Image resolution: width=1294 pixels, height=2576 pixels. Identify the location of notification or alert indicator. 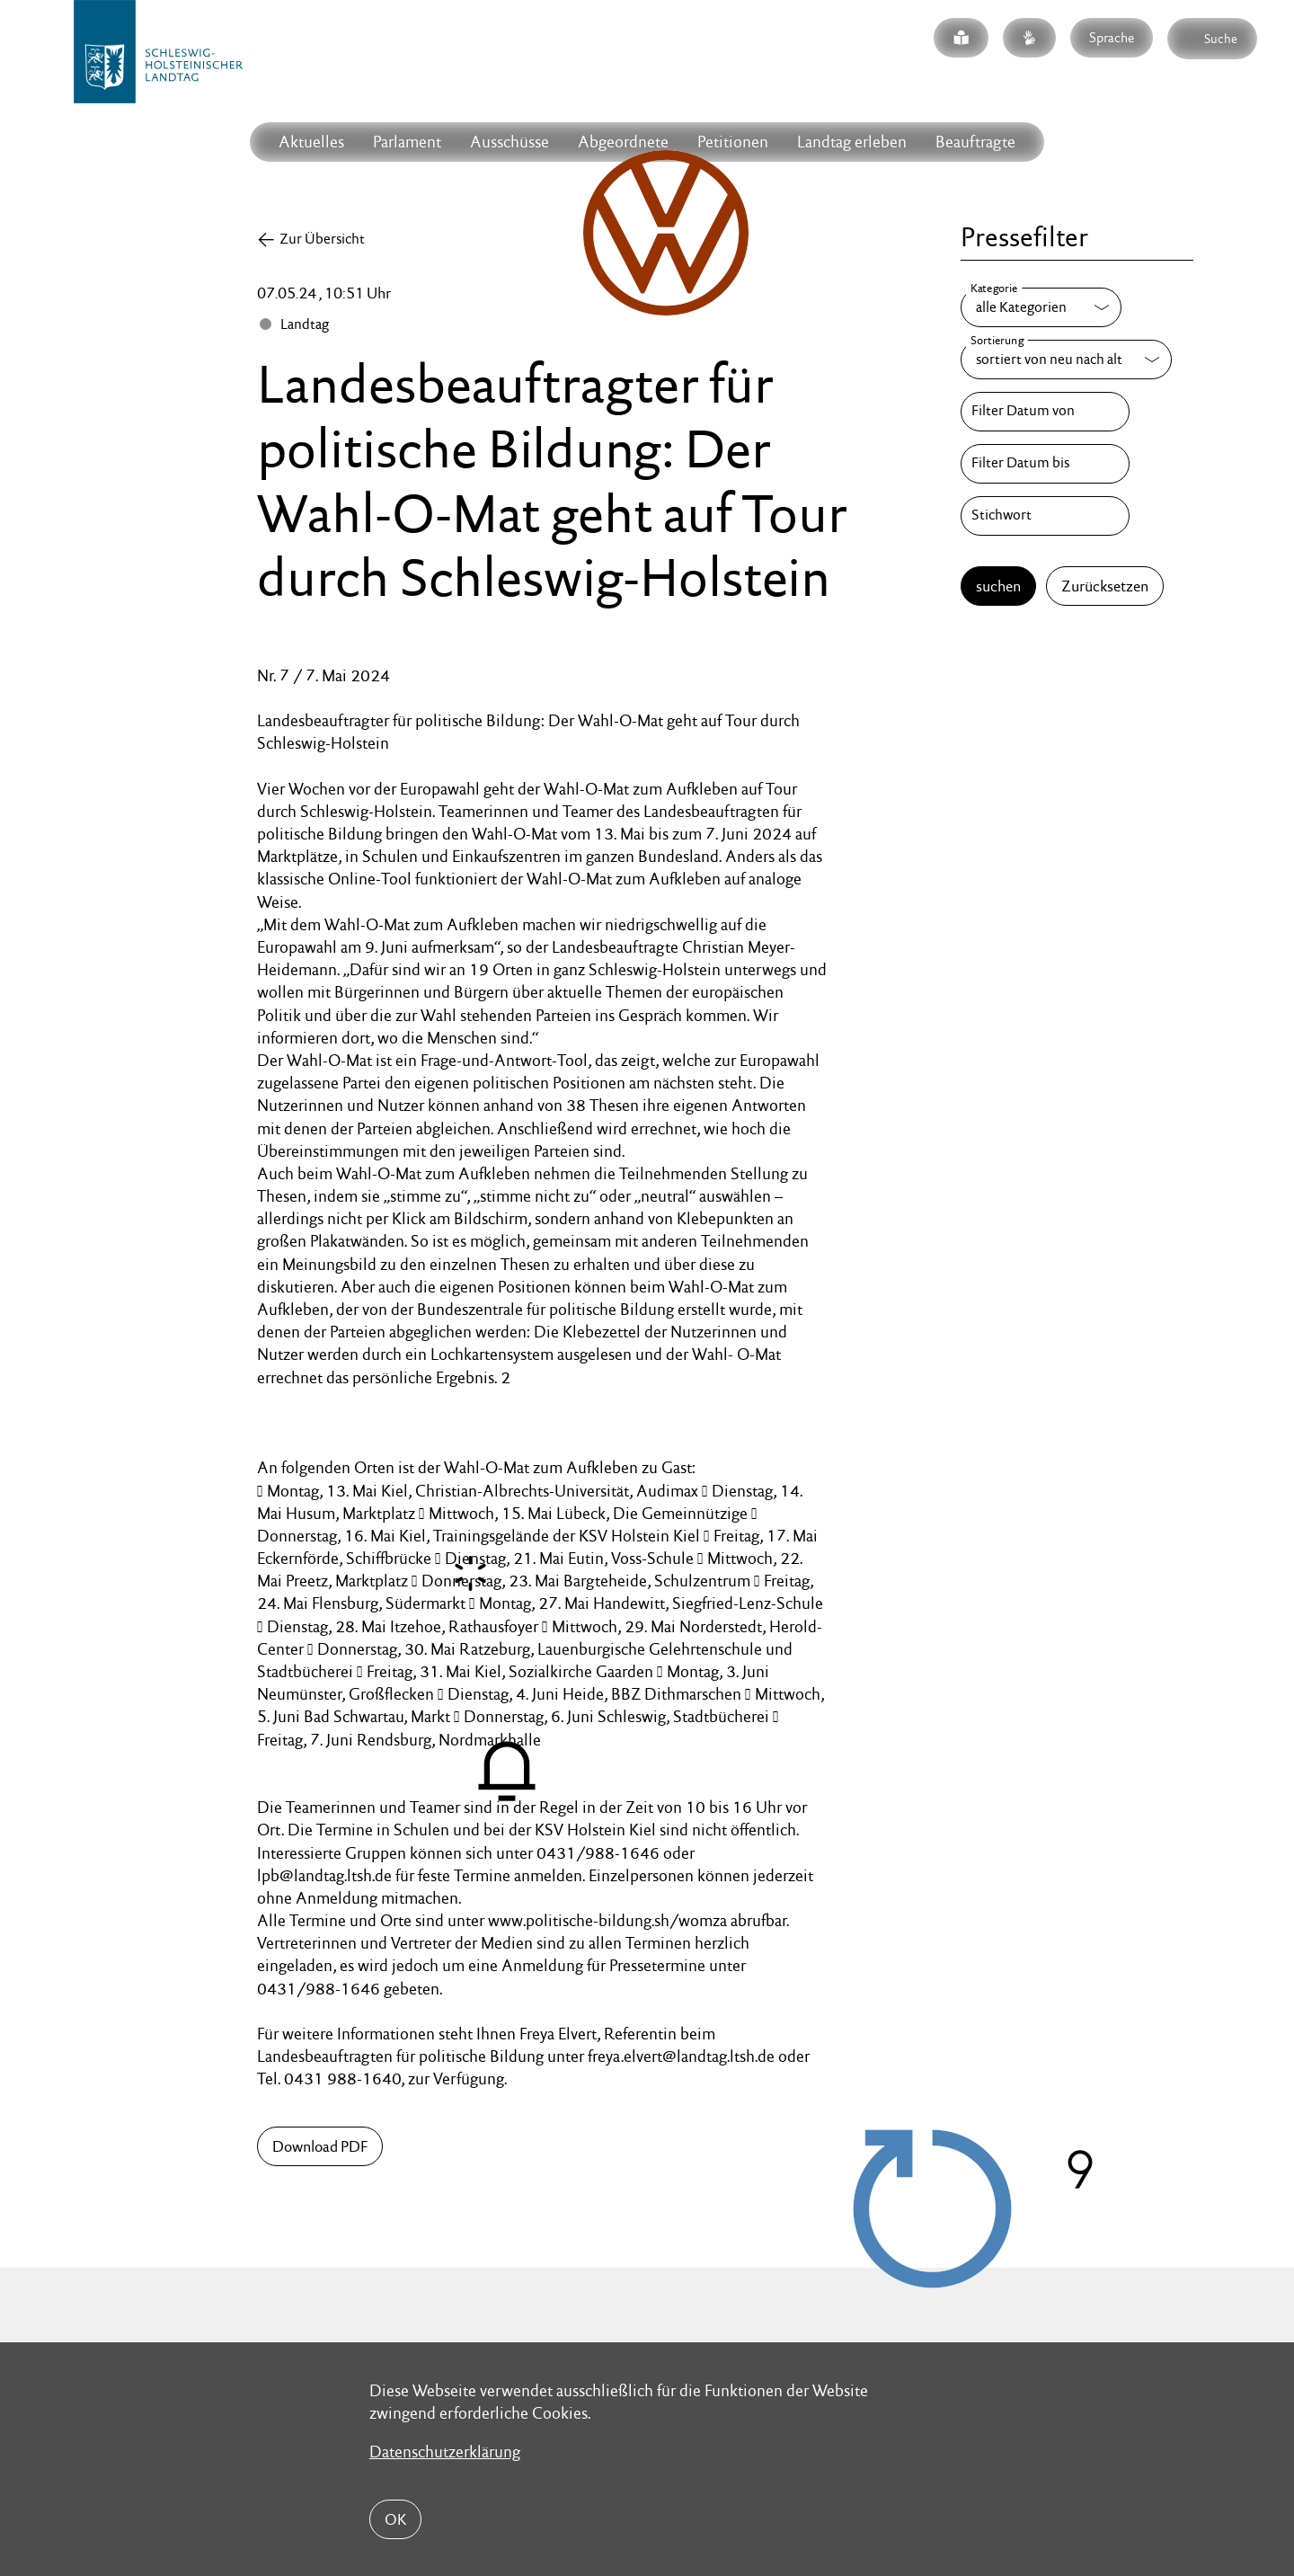
(507, 1770).